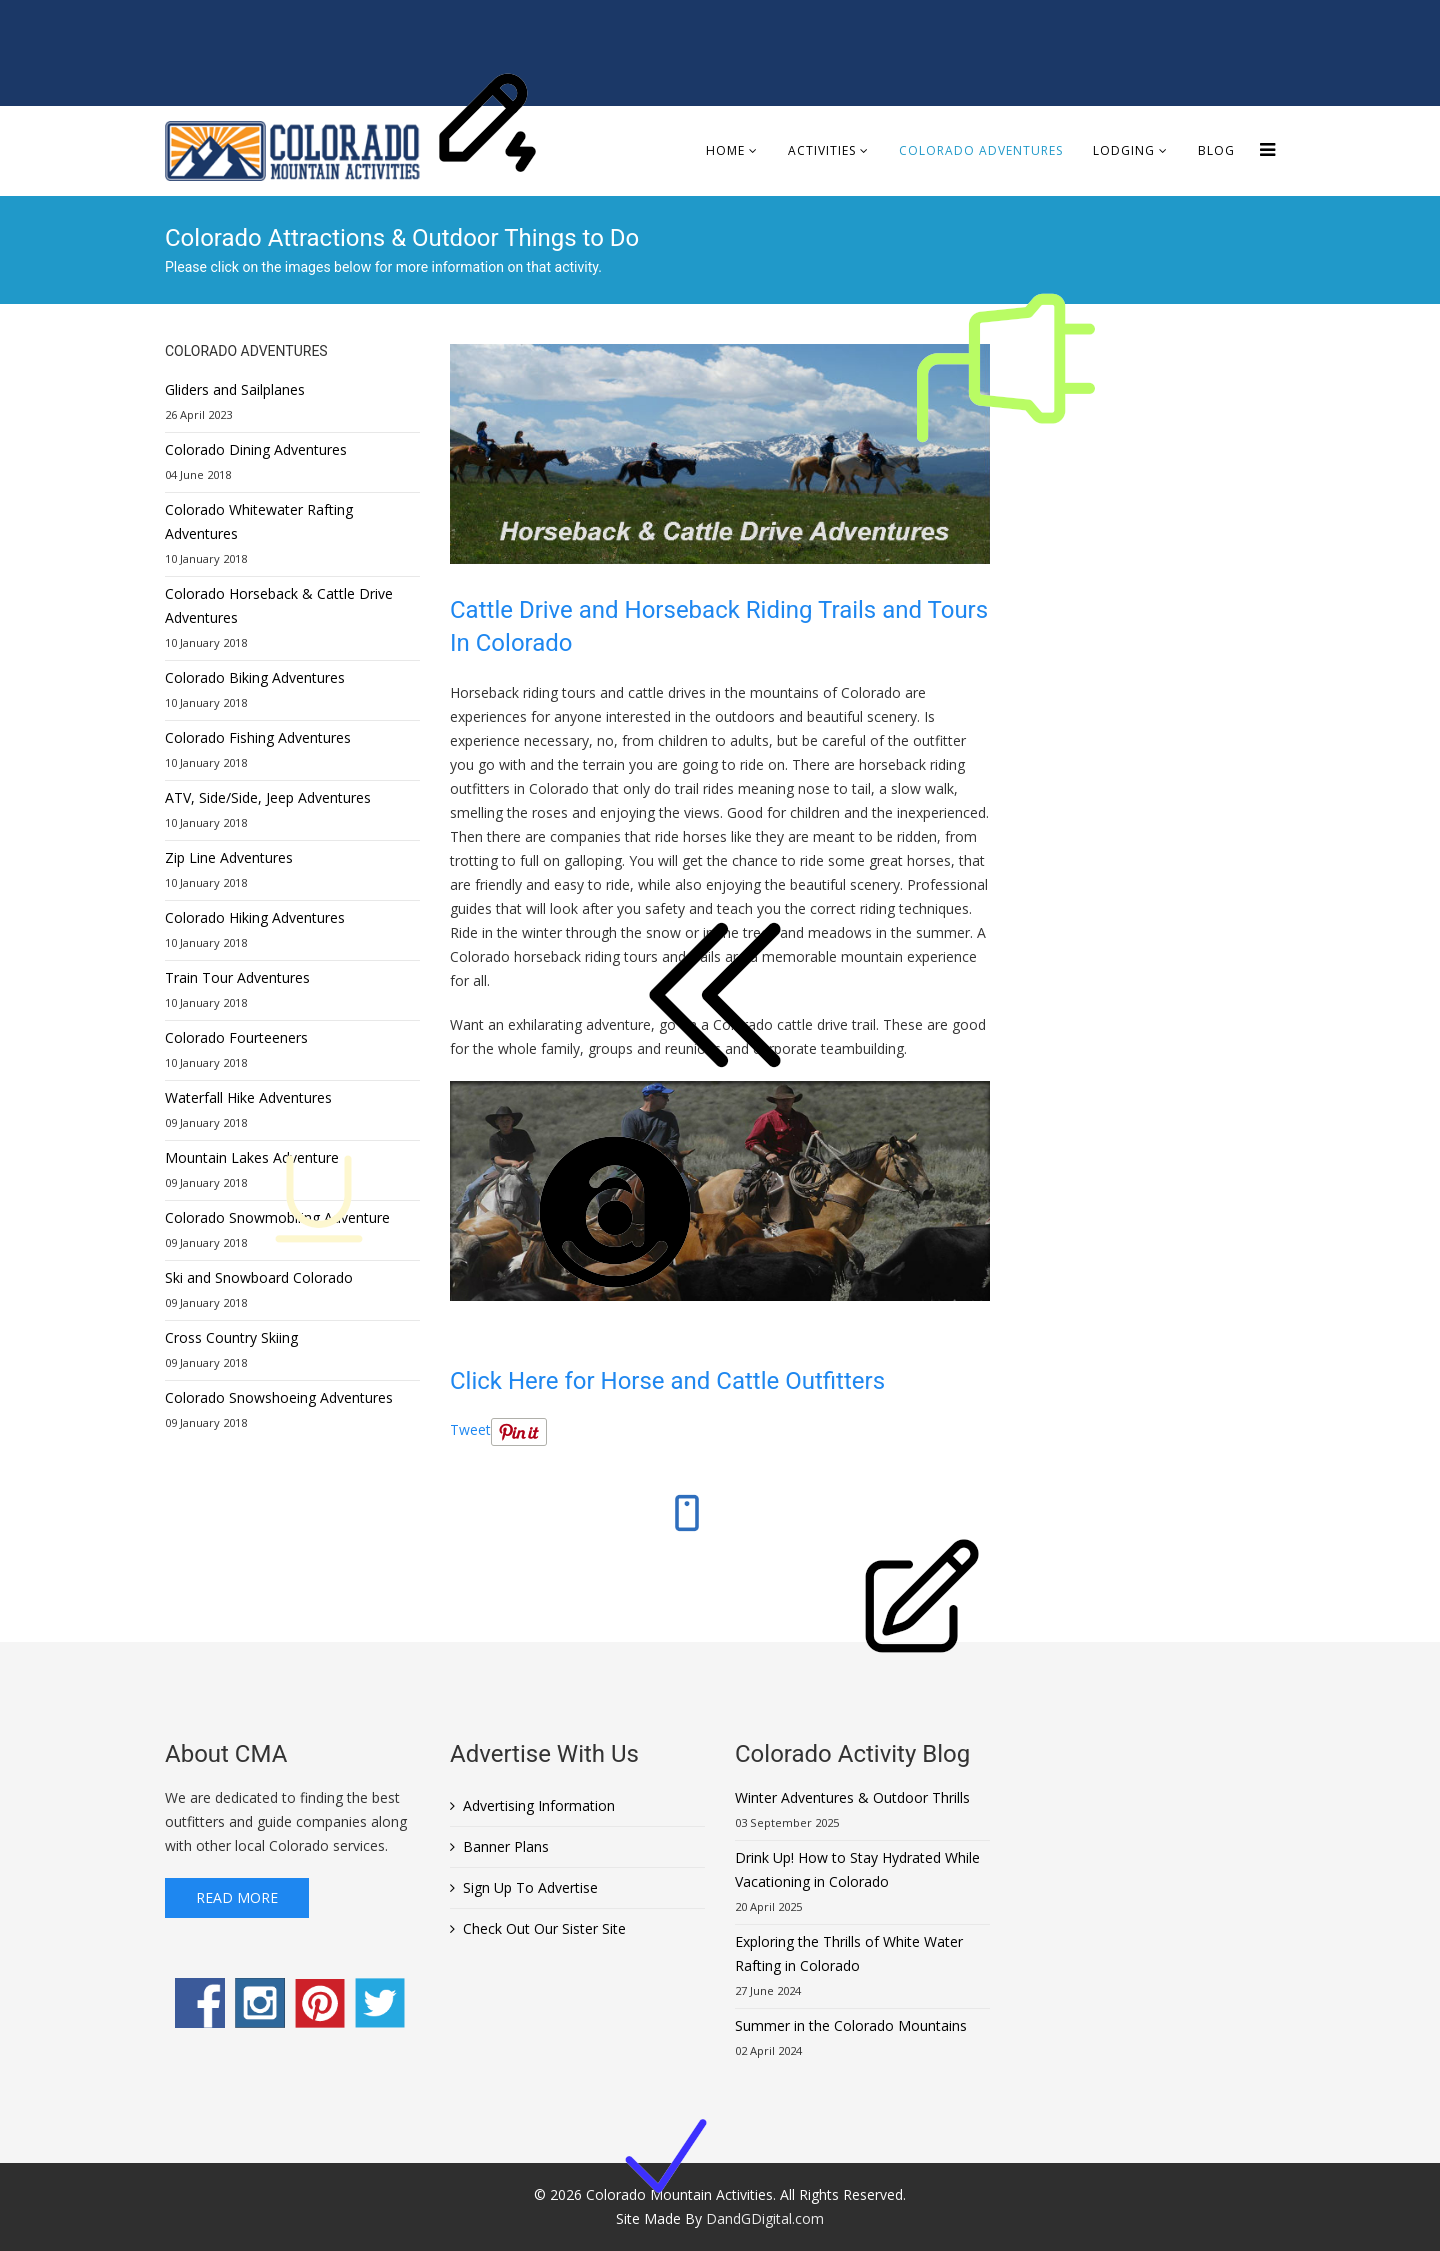 This screenshot has height=2251, width=1440. I want to click on apply underline formatting to selected text, so click(319, 1199).